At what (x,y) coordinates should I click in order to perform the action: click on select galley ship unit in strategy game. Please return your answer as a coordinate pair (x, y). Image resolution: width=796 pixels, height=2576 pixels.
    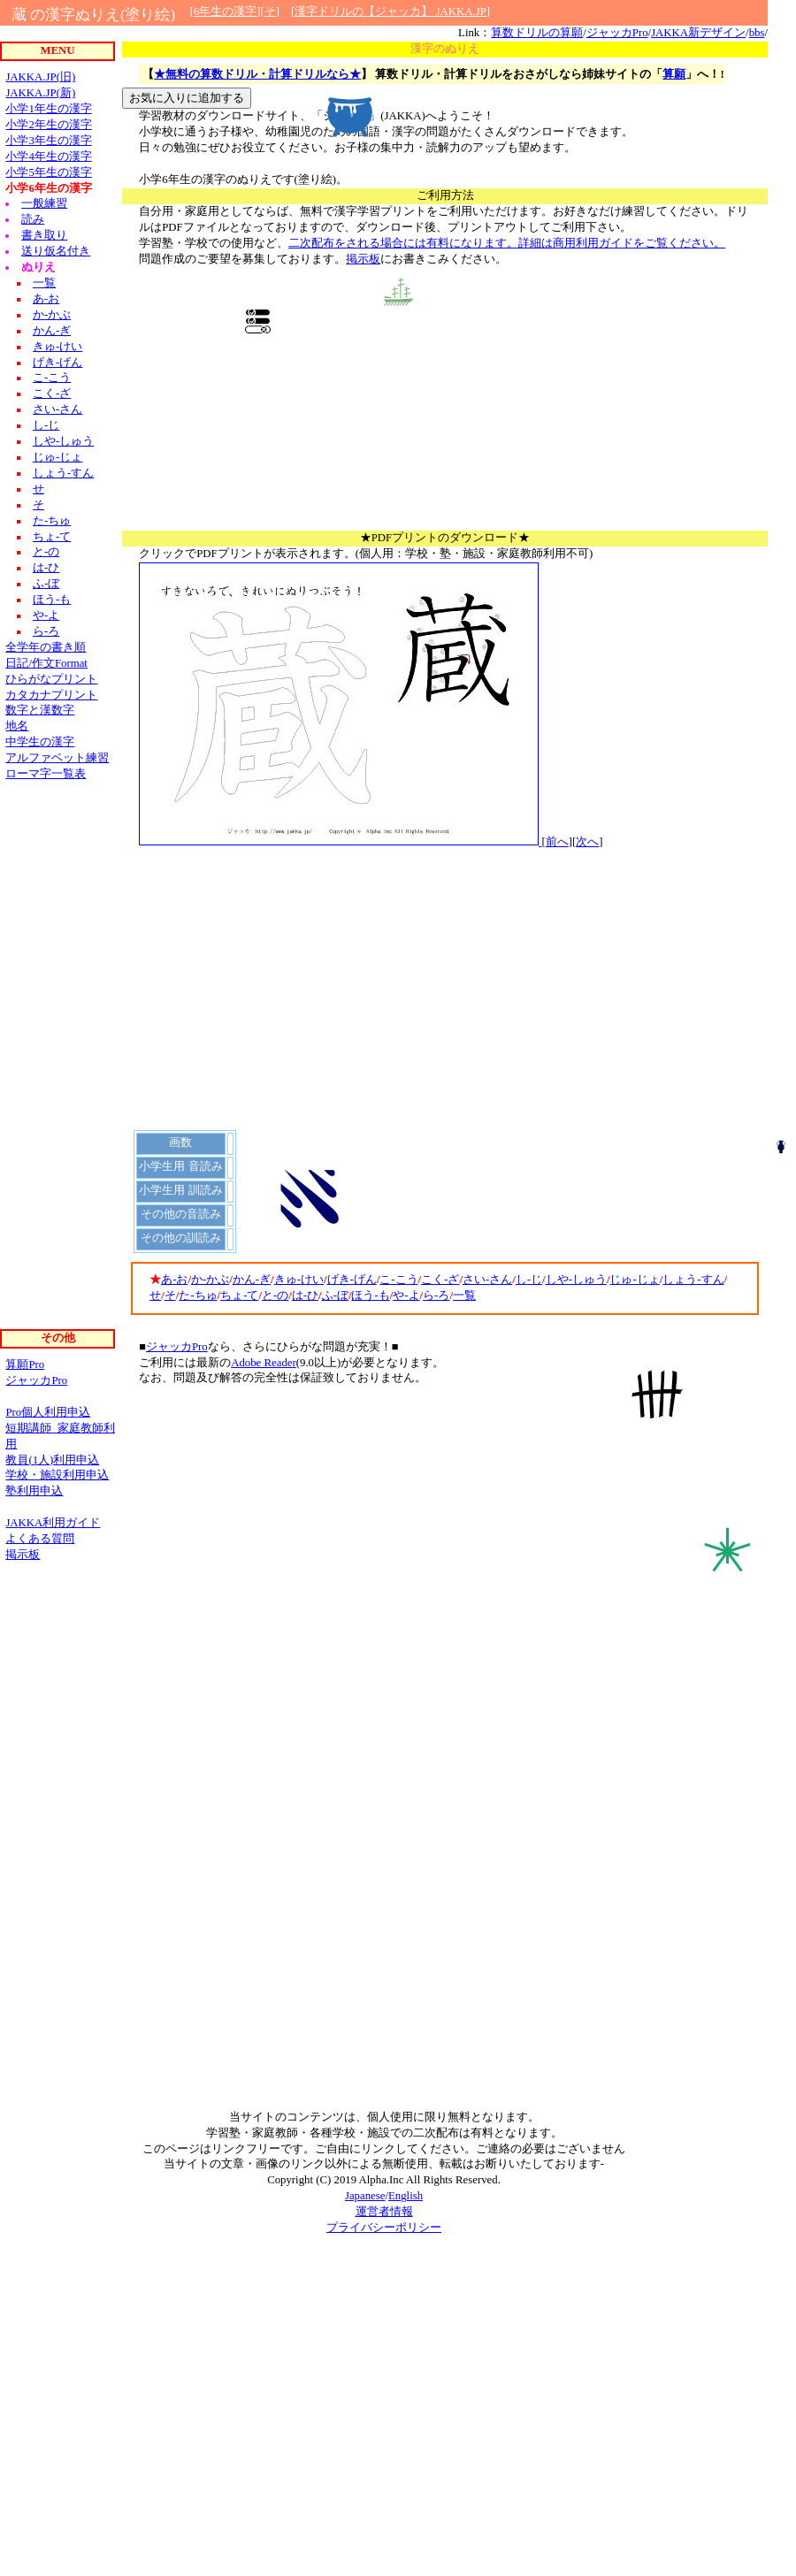
    Looking at the image, I should click on (399, 292).